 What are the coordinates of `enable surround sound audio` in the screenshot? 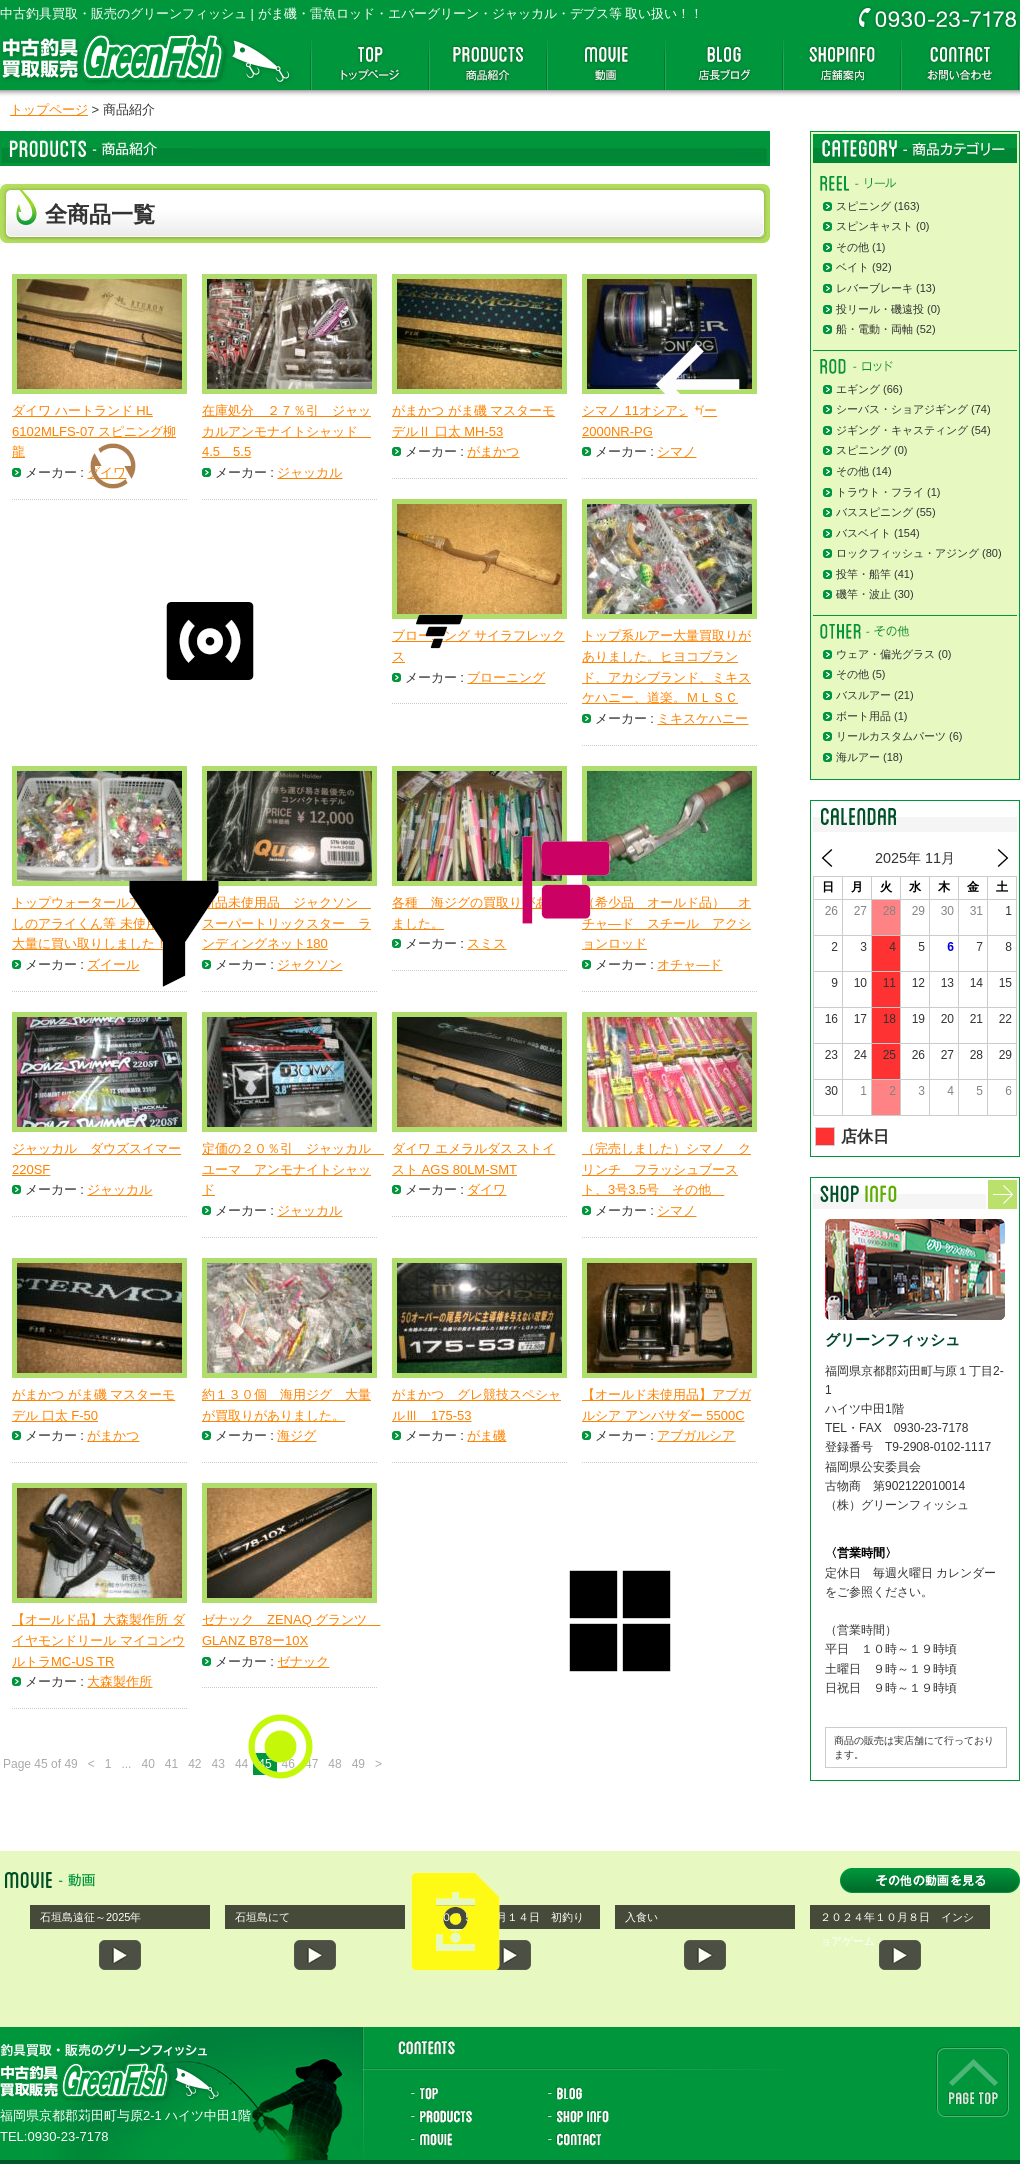 It's located at (210, 641).